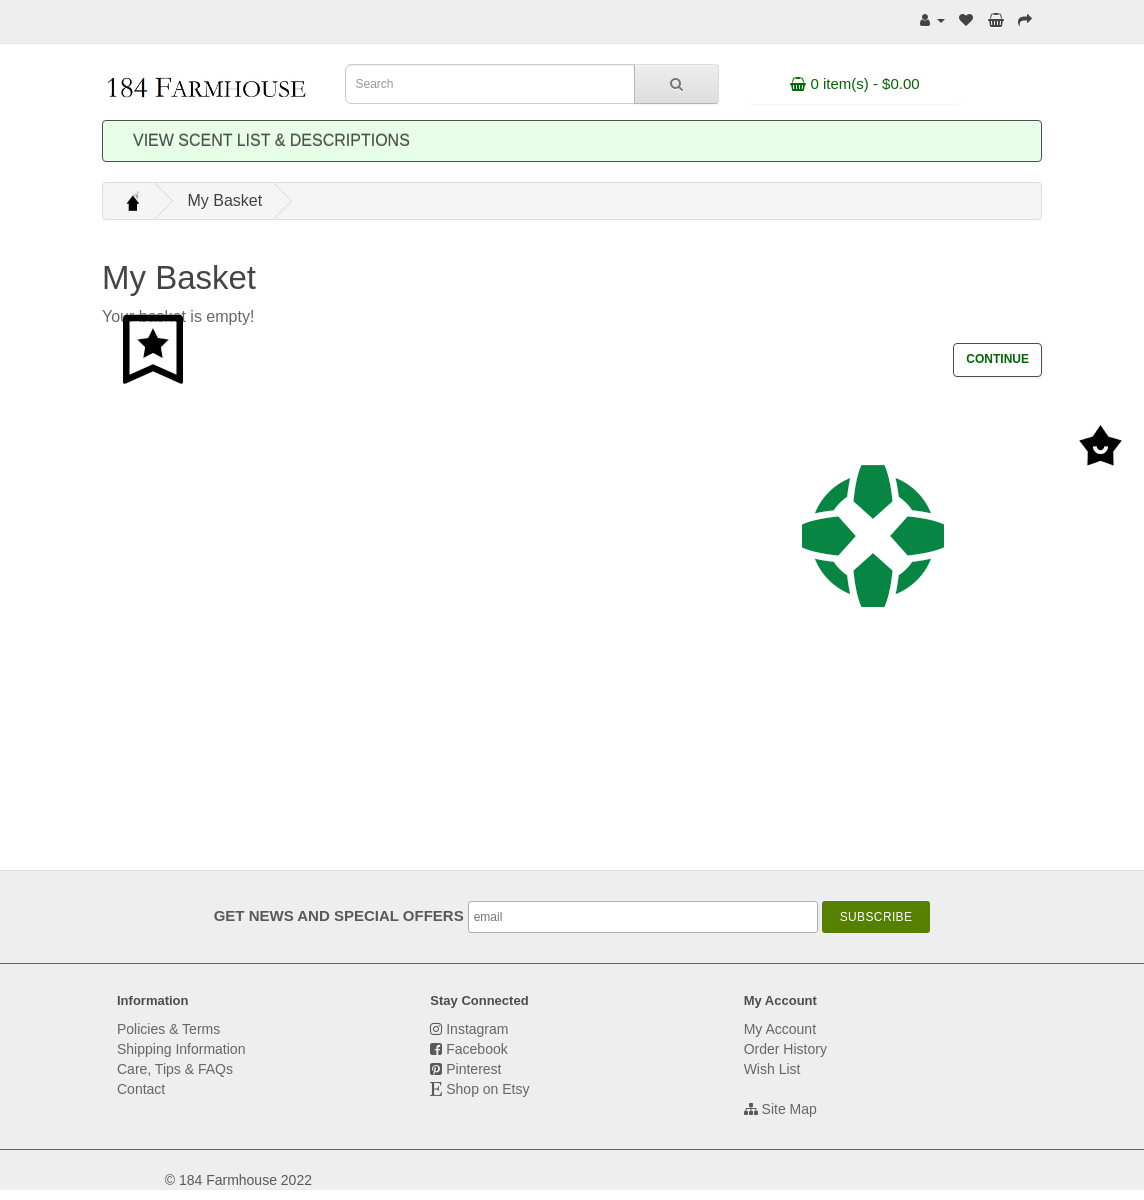 Image resolution: width=1144 pixels, height=1200 pixels. Describe the element at coordinates (153, 348) in the screenshot. I see `bookmark this item as a favorite` at that location.